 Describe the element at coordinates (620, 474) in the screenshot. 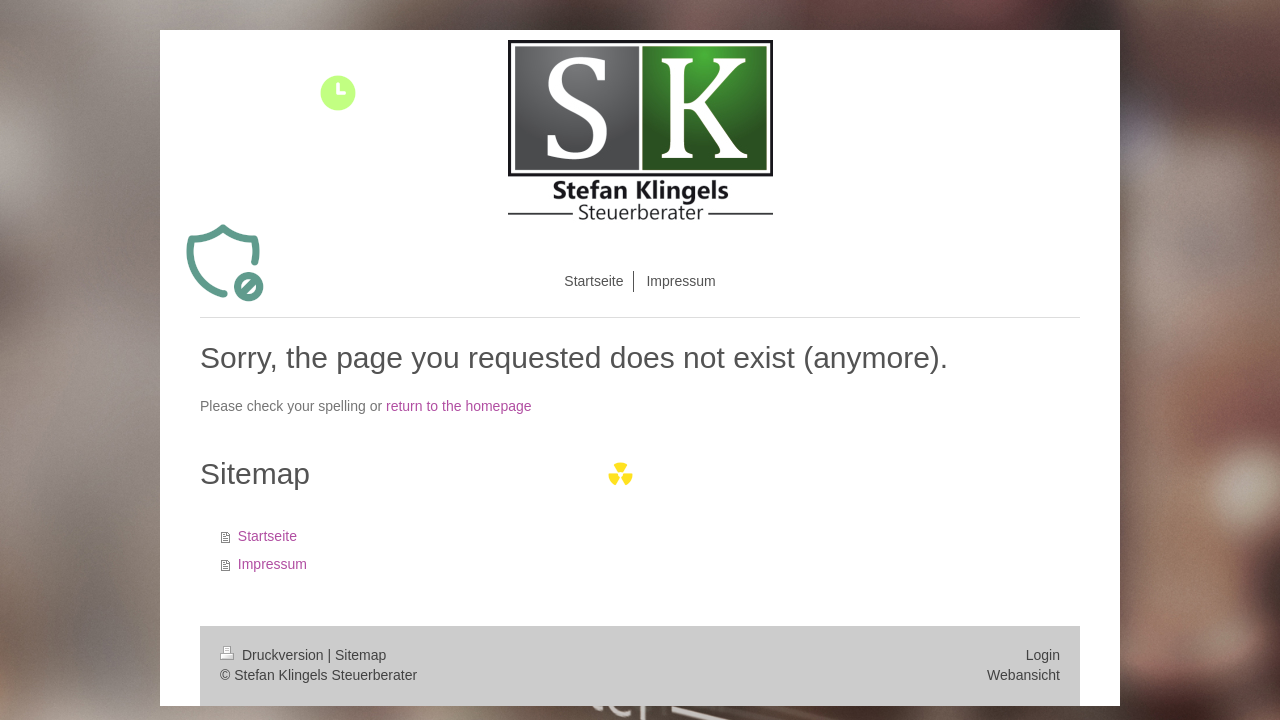

I see `indicates radioactive or hazardous material warning` at that location.